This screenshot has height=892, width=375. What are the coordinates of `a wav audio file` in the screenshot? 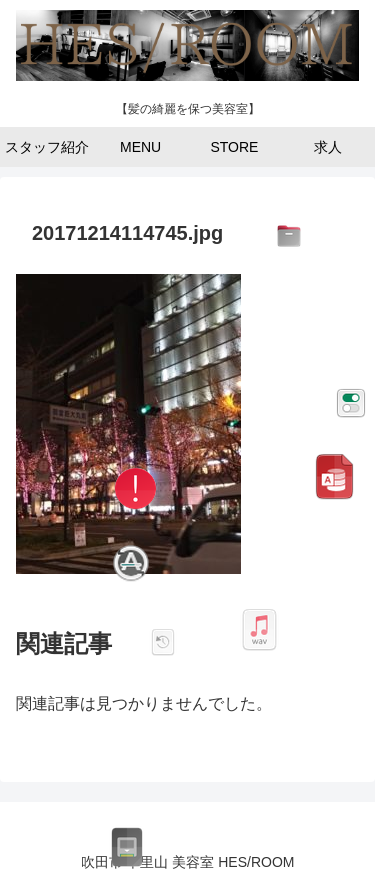 It's located at (259, 629).